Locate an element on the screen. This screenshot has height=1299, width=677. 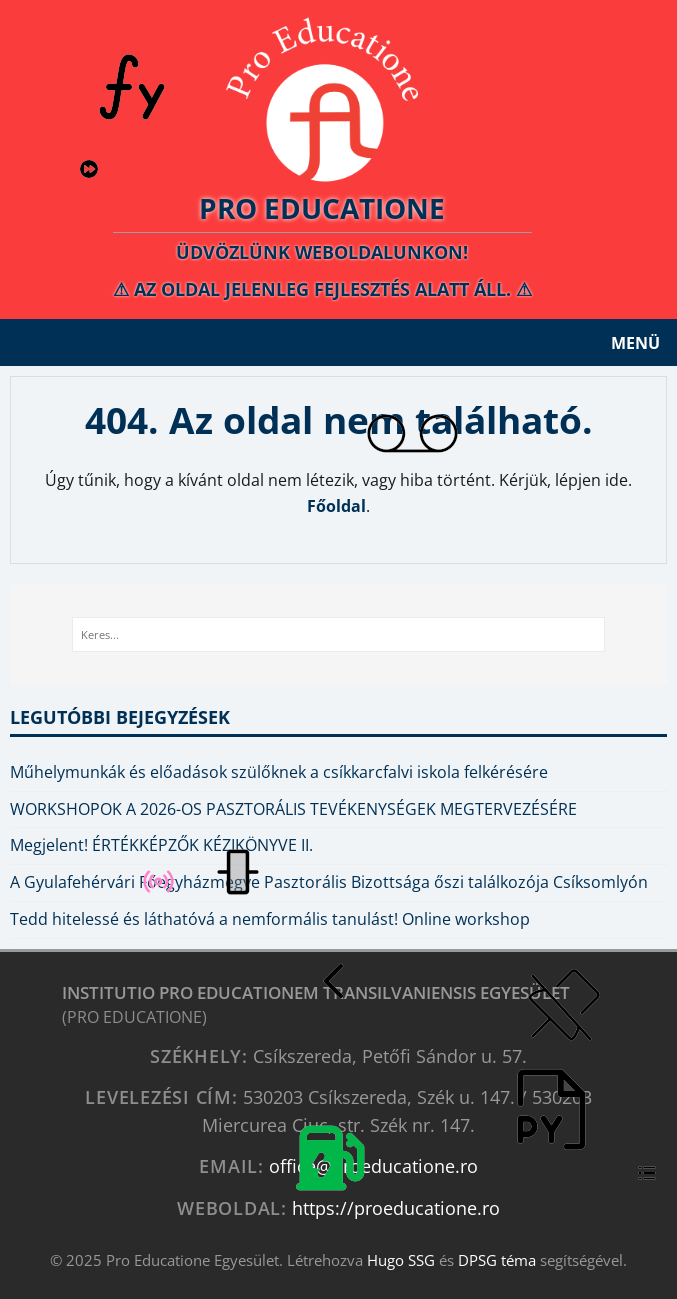
access radio or audio streaming is located at coordinates (158, 881).